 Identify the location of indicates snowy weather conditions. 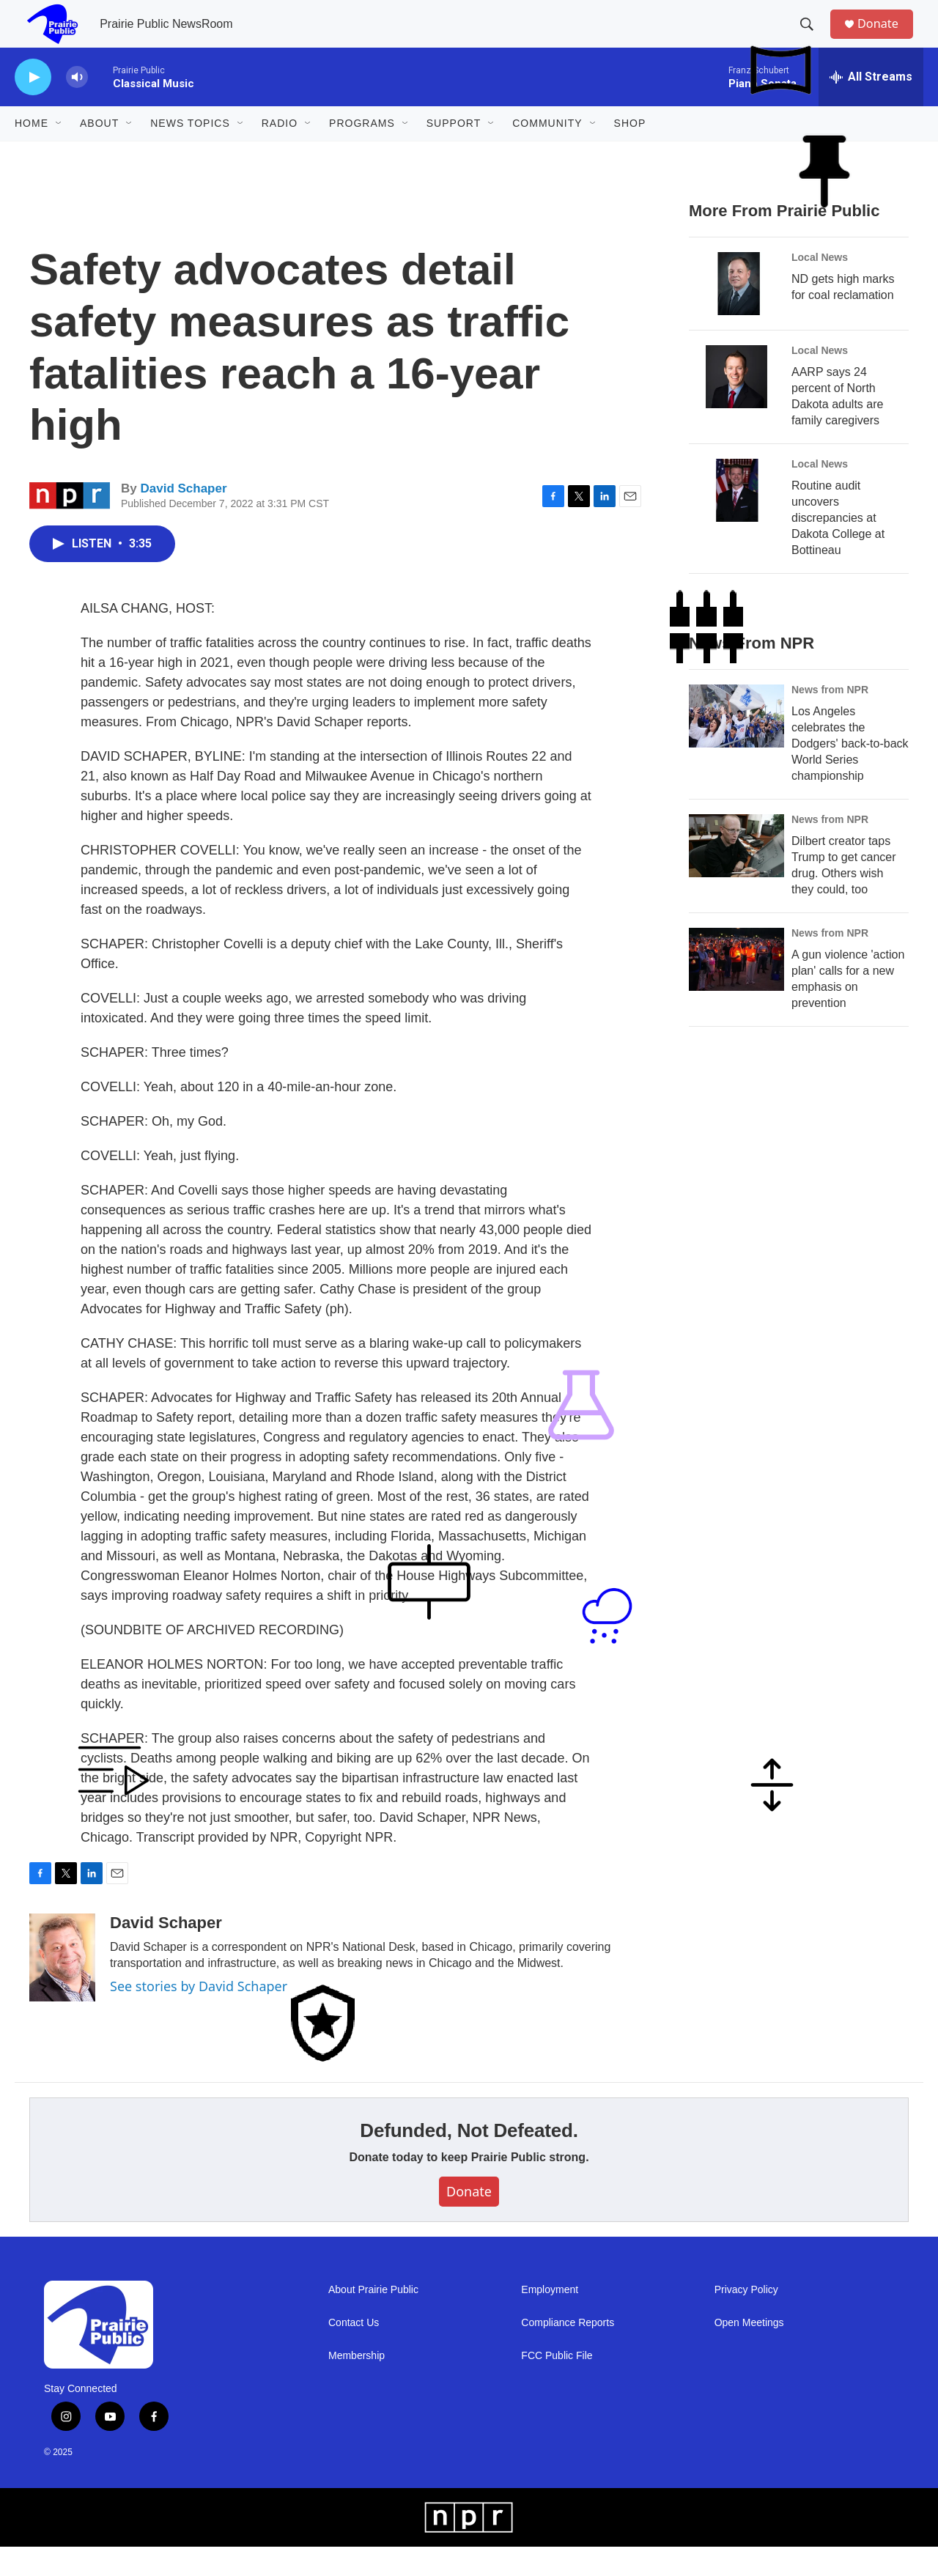
(607, 1614).